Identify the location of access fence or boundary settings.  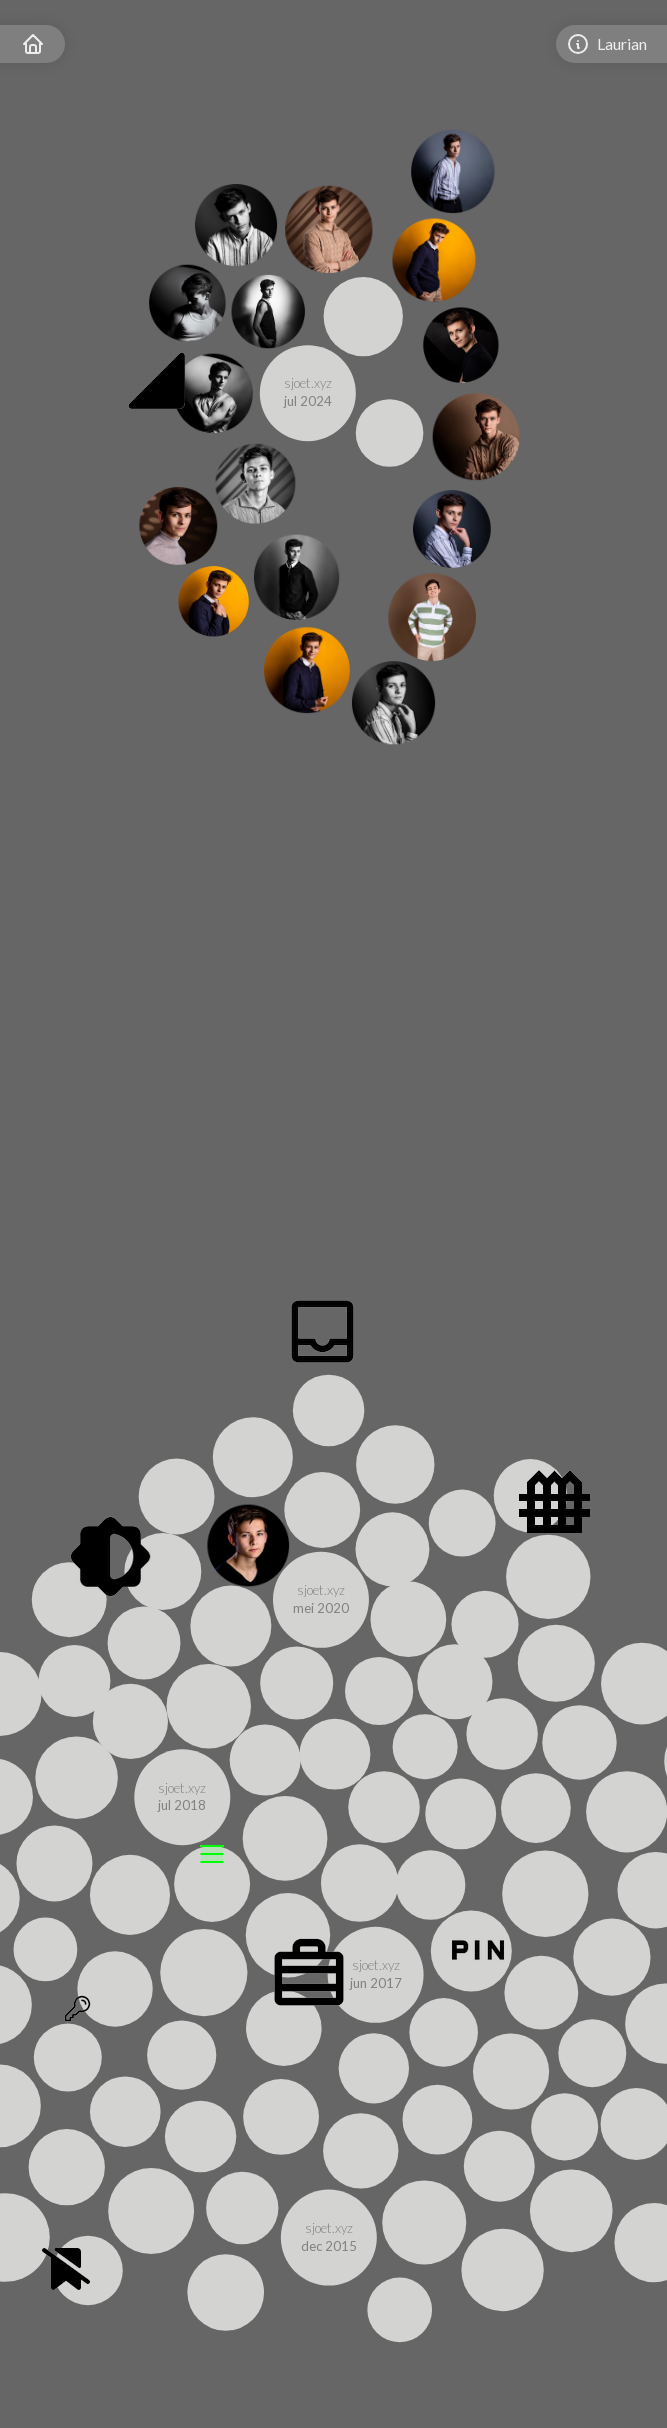
(554, 1501).